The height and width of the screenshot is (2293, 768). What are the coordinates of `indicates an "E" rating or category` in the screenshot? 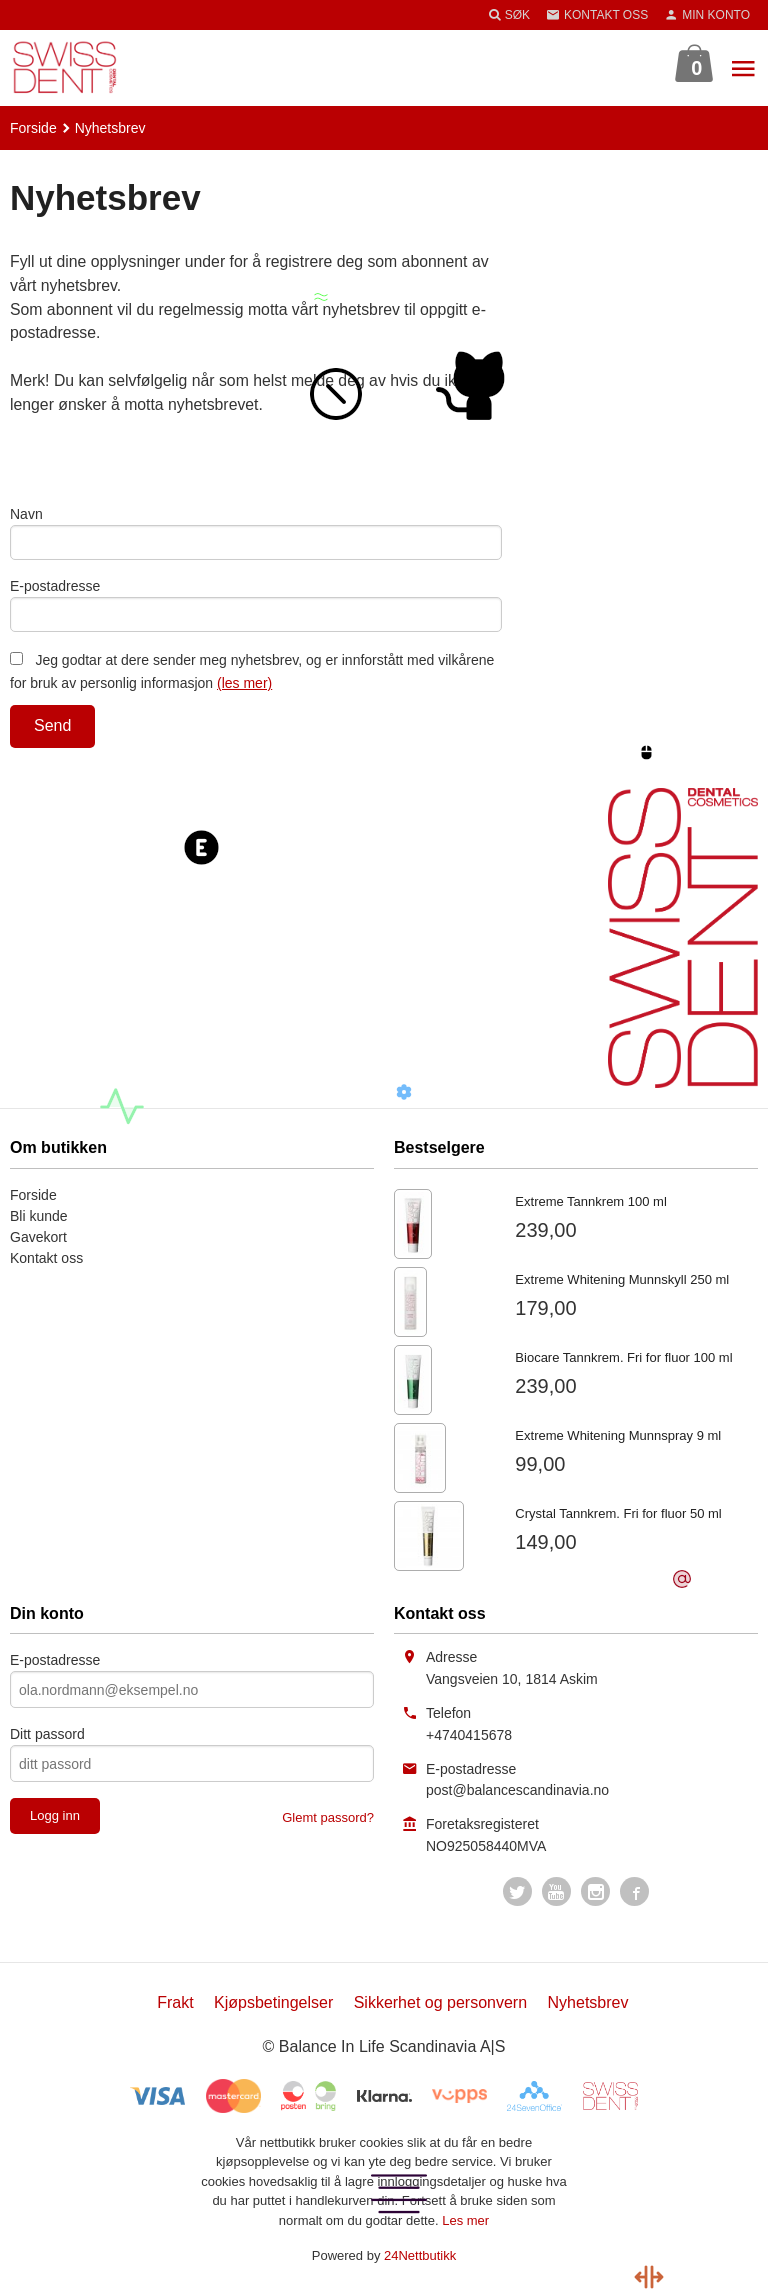 It's located at (201, 847).